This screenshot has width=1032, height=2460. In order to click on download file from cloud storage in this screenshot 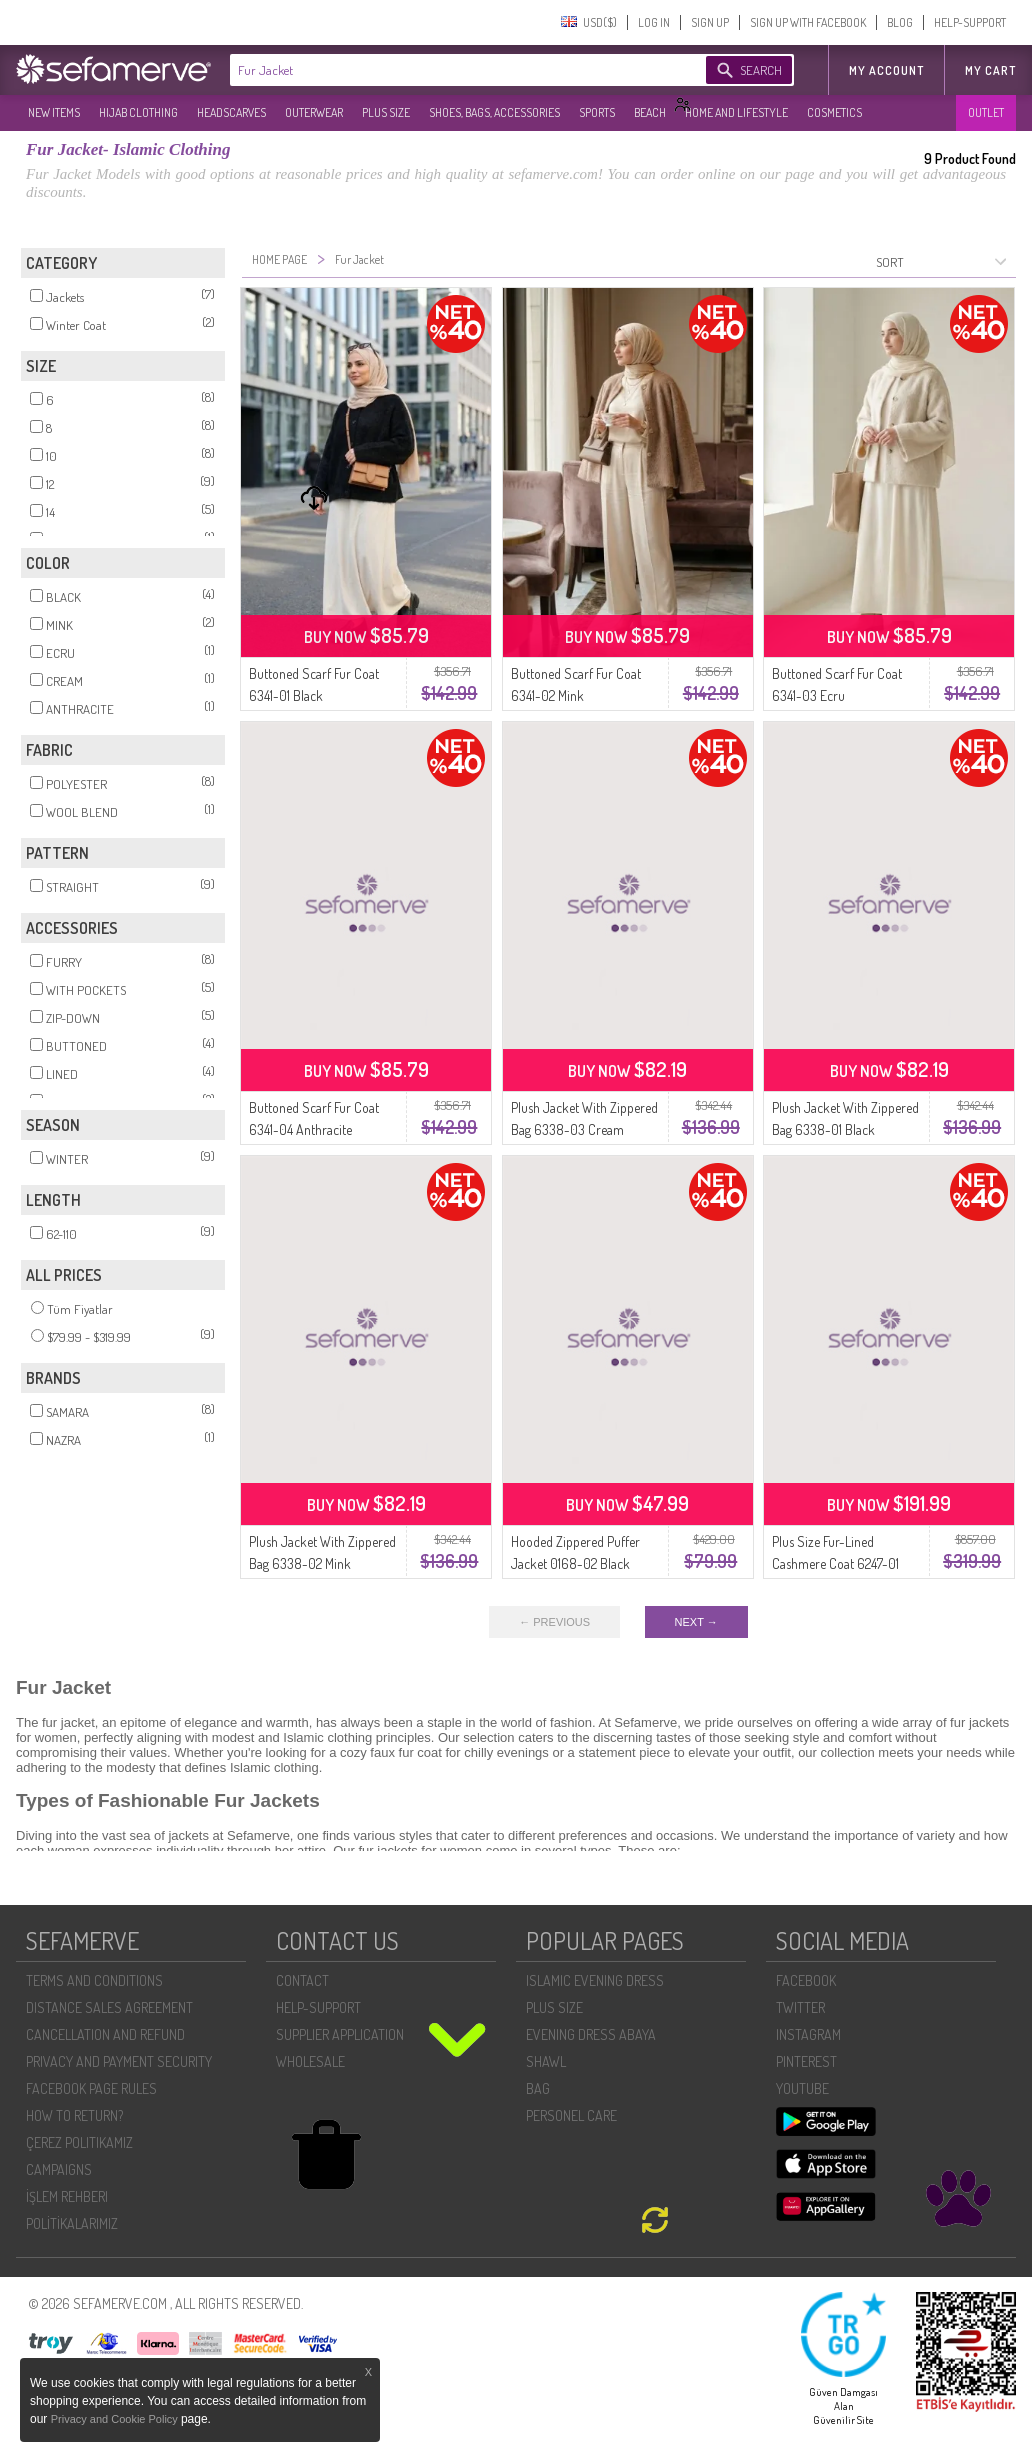, I will do `click(314, 498)`.